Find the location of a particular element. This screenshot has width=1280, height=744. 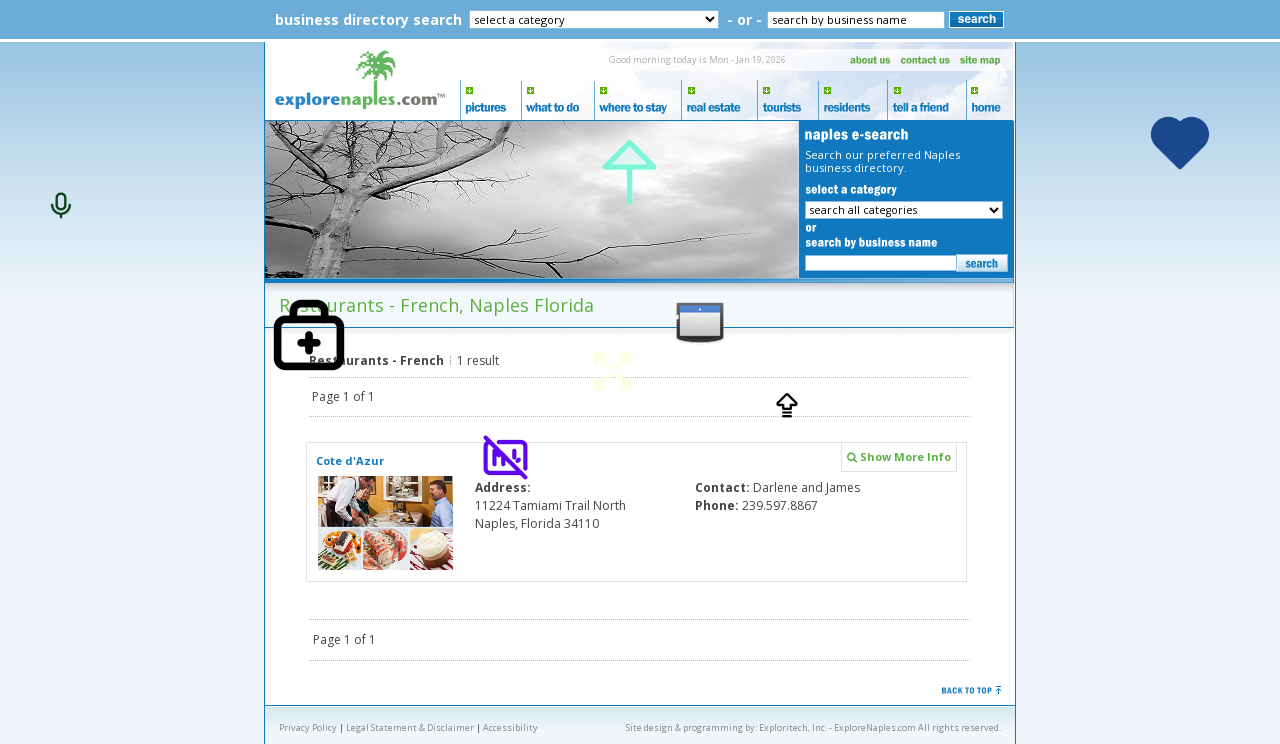

add to favorites is located at coordinates (1180, 143).